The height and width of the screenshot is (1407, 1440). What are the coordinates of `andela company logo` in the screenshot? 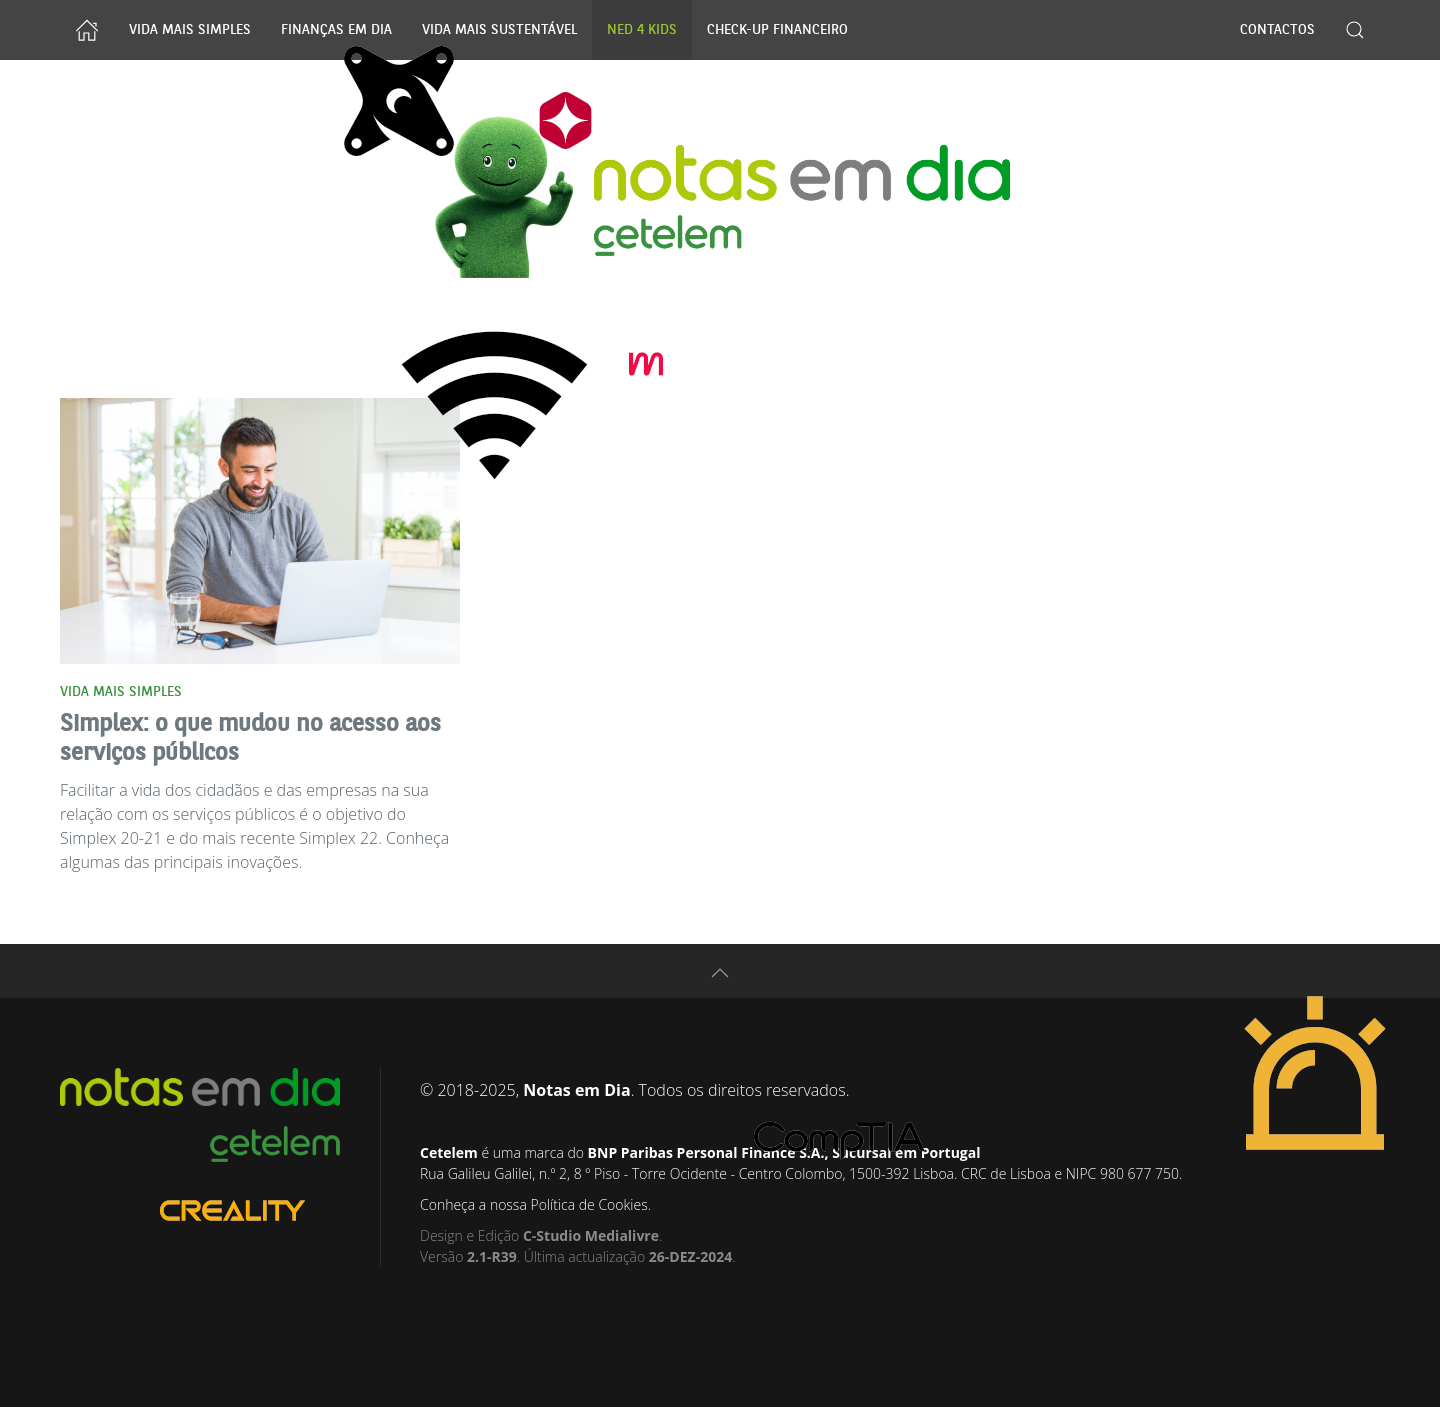 It's located at (565, 120).